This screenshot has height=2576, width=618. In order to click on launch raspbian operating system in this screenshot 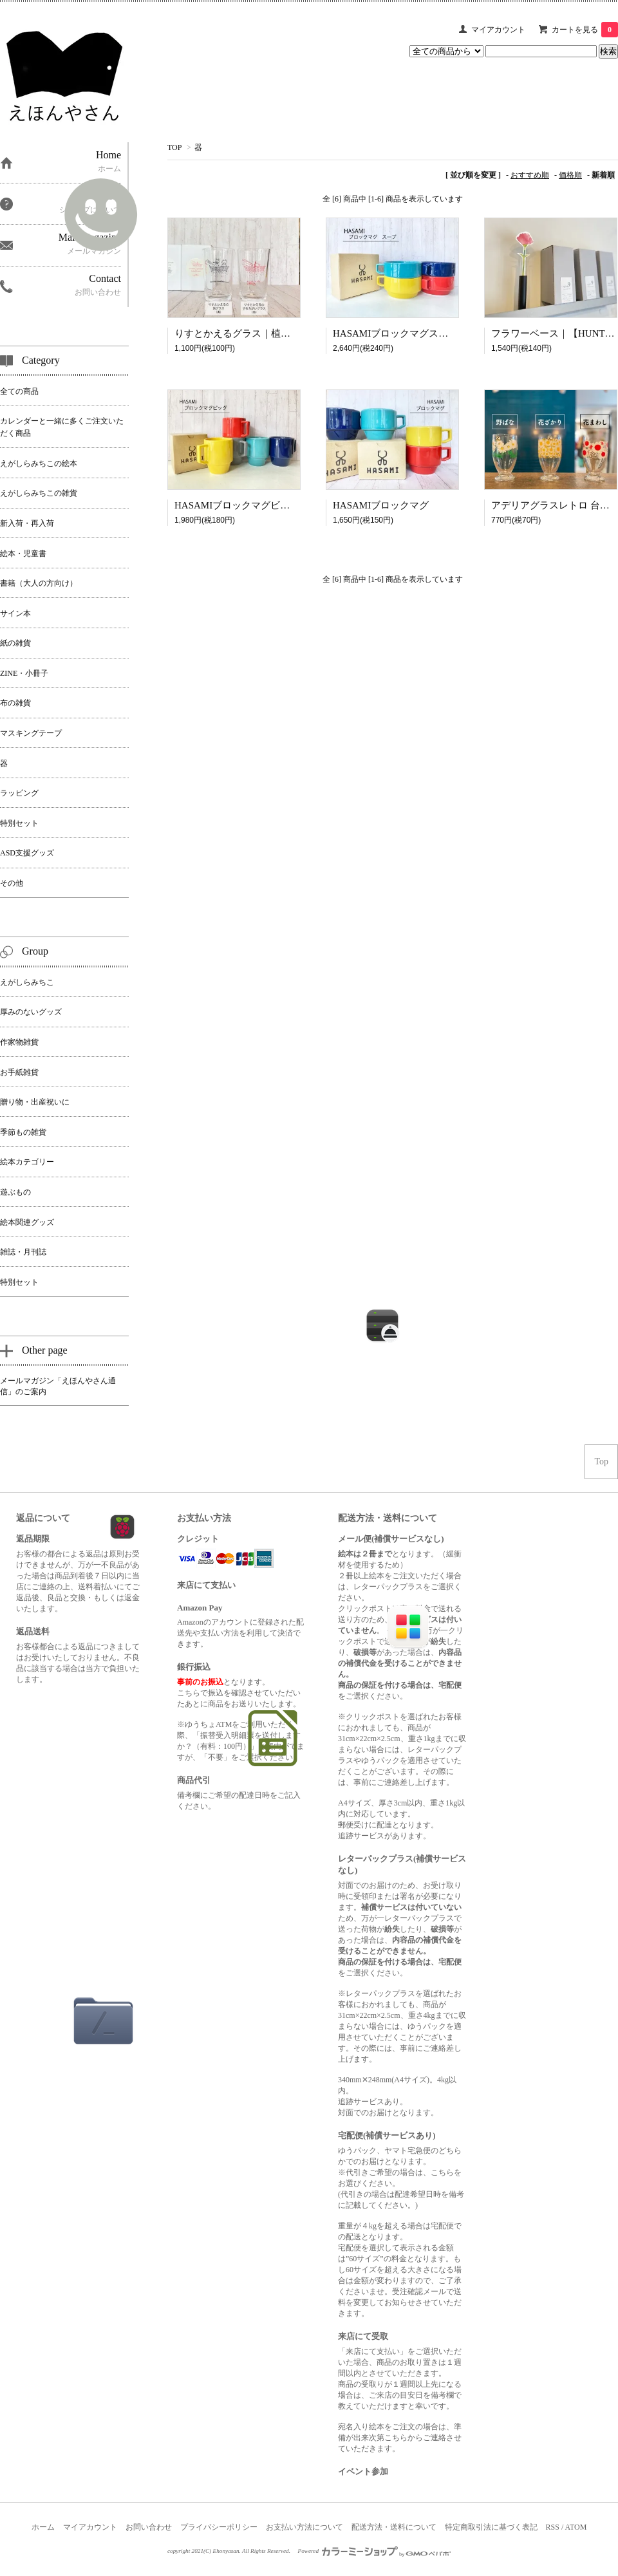, I will do `click(122, 1527)`.